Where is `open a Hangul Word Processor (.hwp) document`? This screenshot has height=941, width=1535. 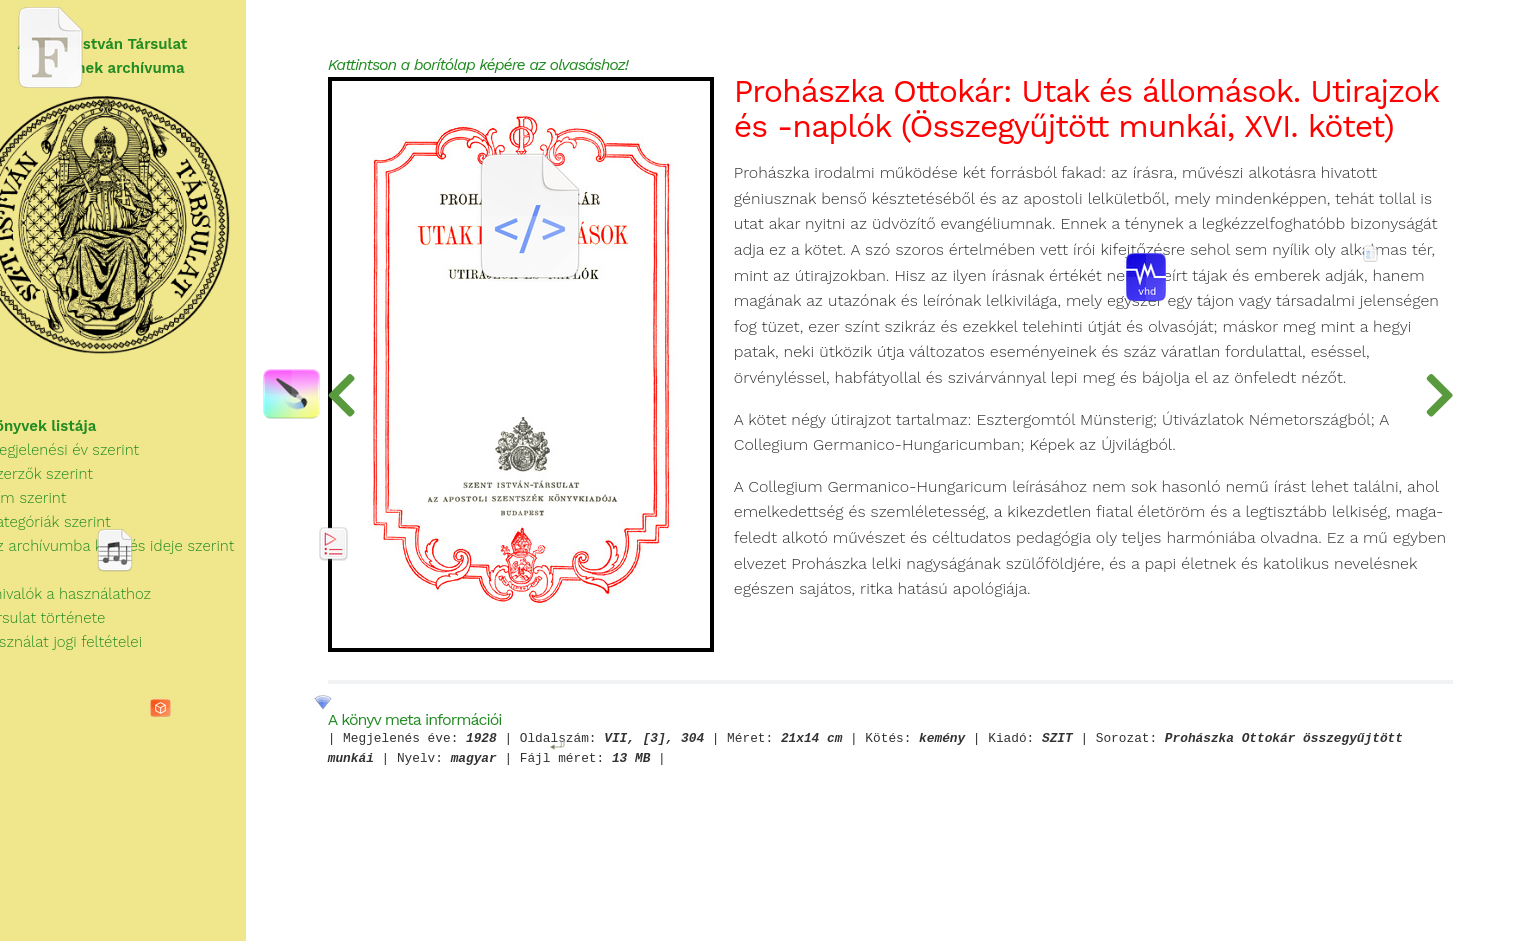 open a Hangul Word Processor (.hwp) document is located at coordinates (1370, 253).